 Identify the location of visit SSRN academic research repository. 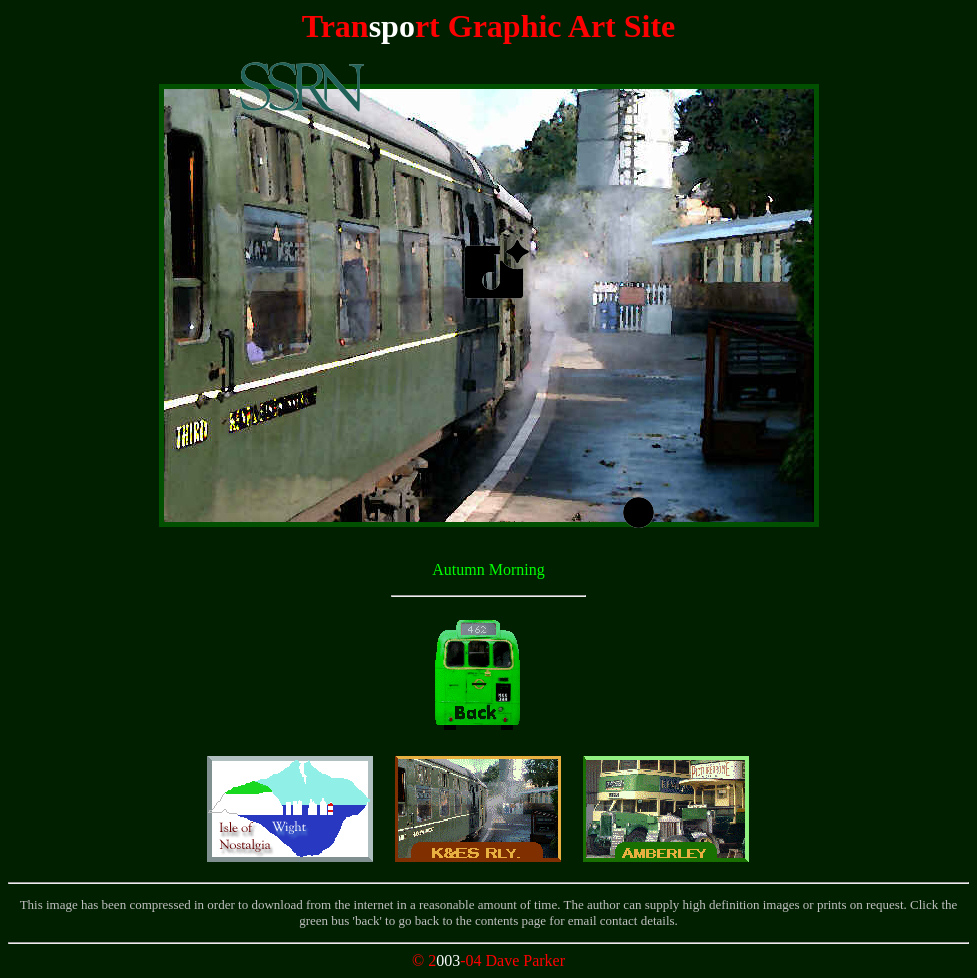
(302, 87).